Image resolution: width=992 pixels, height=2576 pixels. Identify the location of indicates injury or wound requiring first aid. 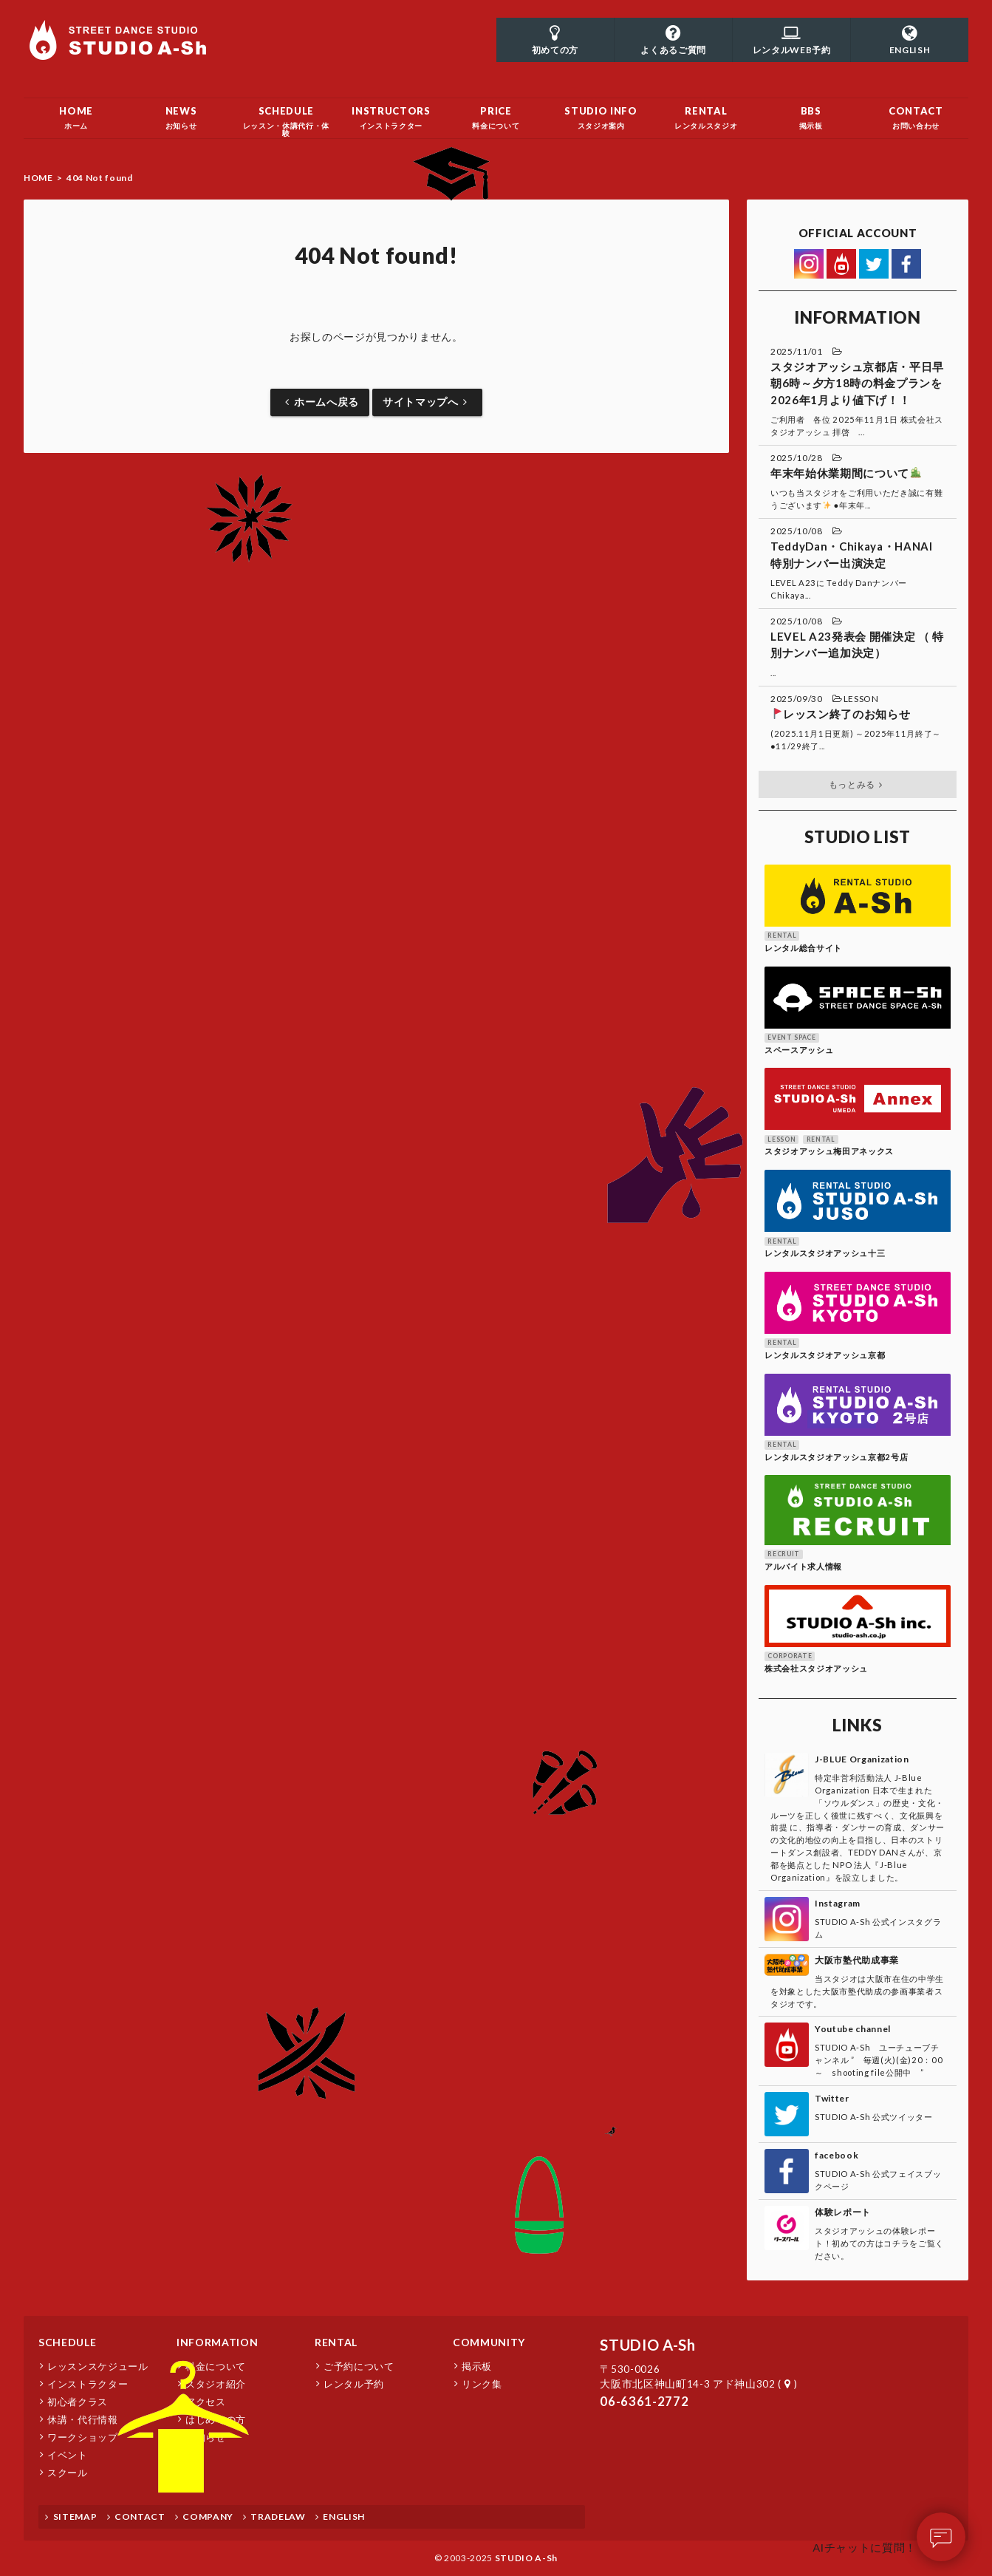
(675, 1155).